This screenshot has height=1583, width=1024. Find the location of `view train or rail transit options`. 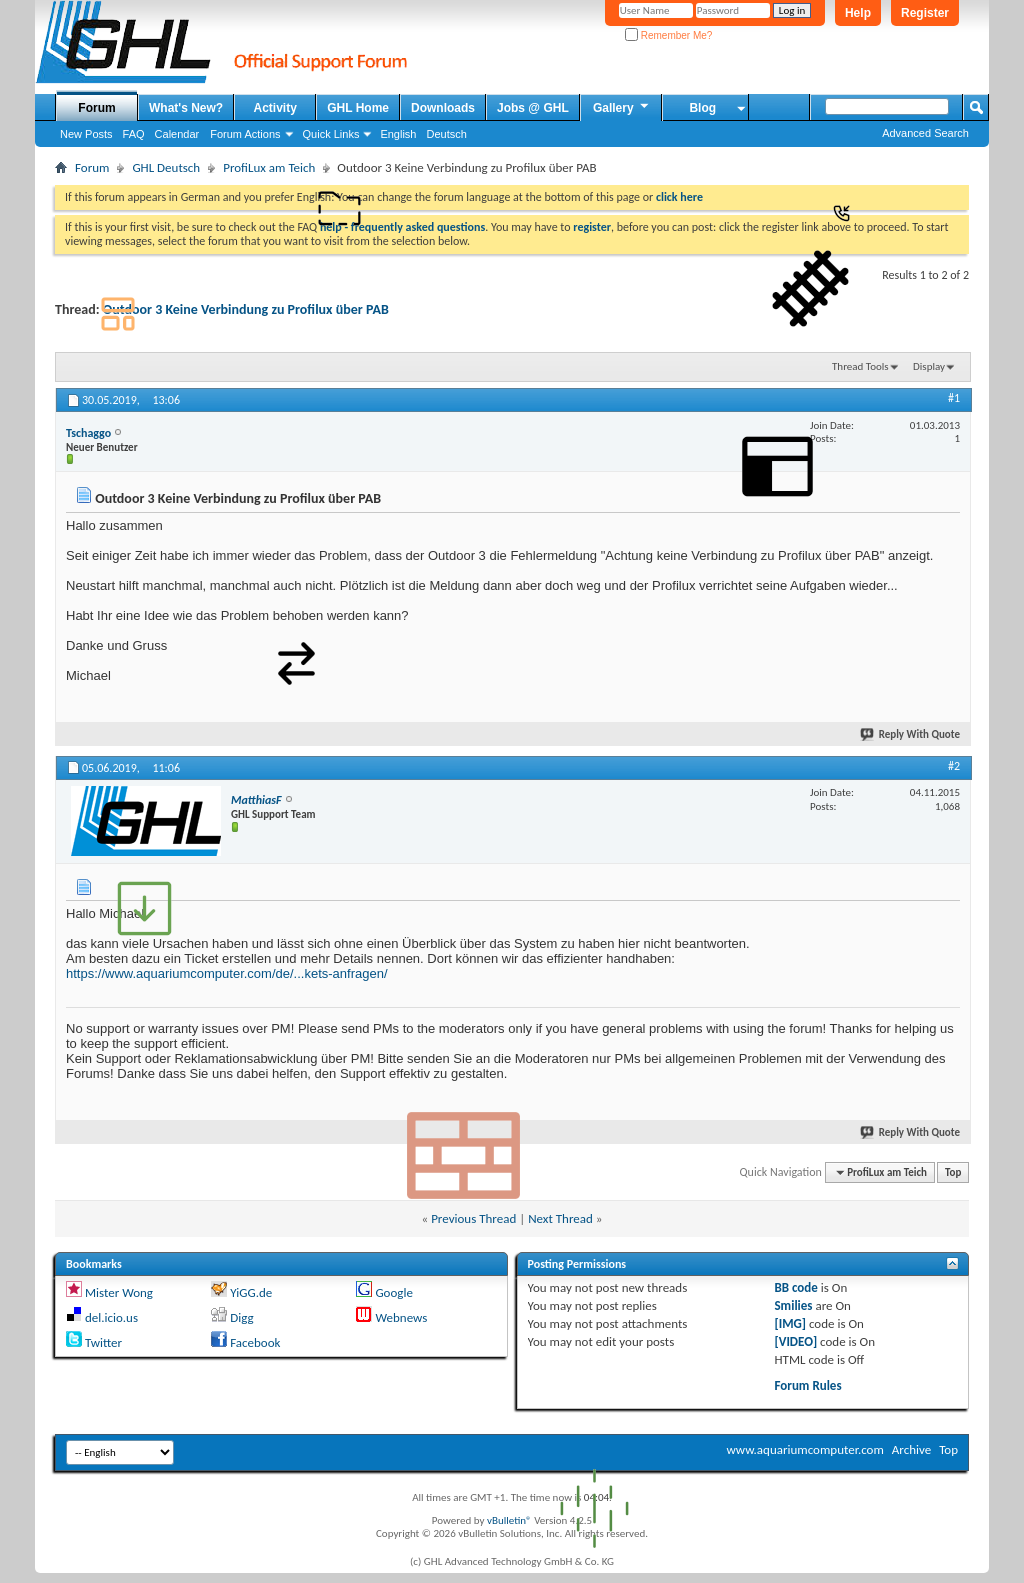

view train or rail transit options is located at coordinates (810, 288).